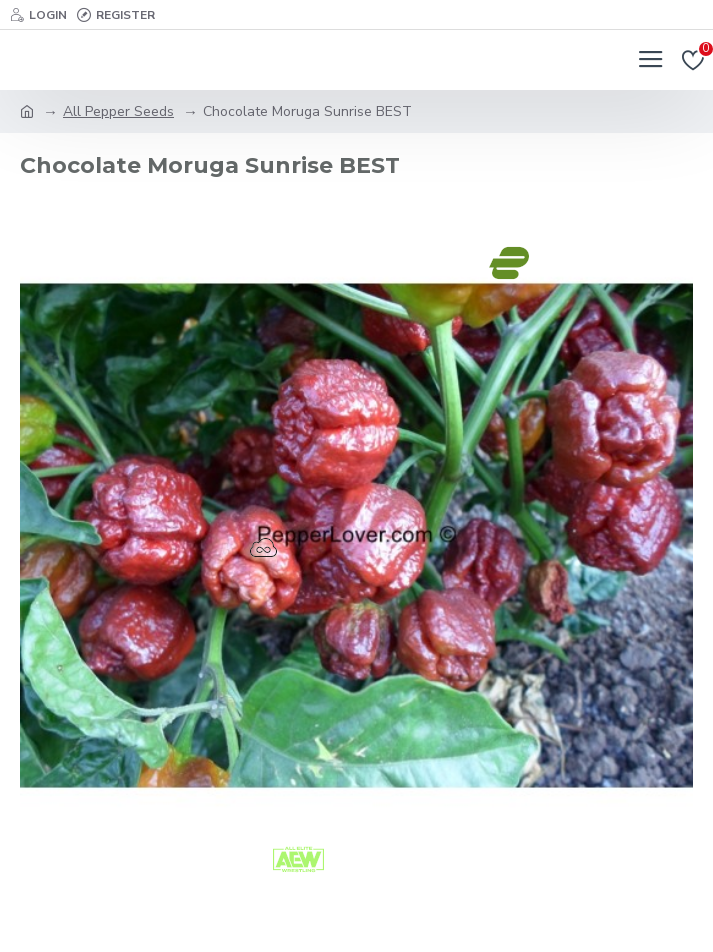  I want to click on open the ExpressVPN app, so click(509, 263).